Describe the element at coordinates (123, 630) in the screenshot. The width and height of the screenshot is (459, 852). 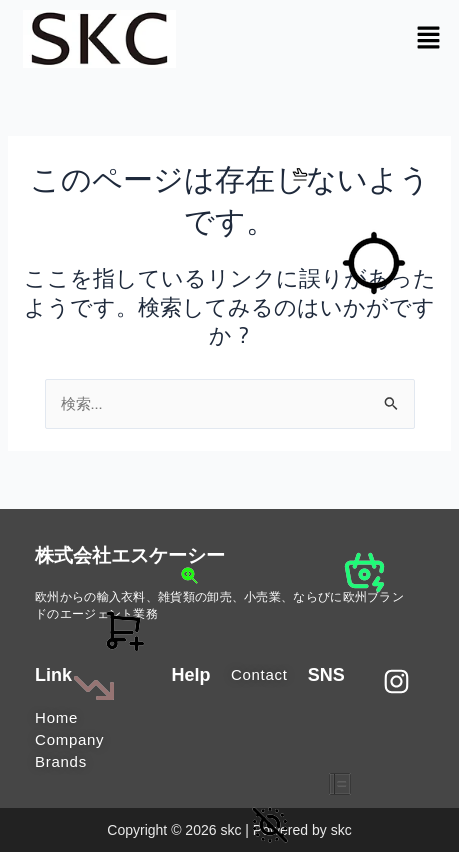
I see `add item to shopping cart` at that location.